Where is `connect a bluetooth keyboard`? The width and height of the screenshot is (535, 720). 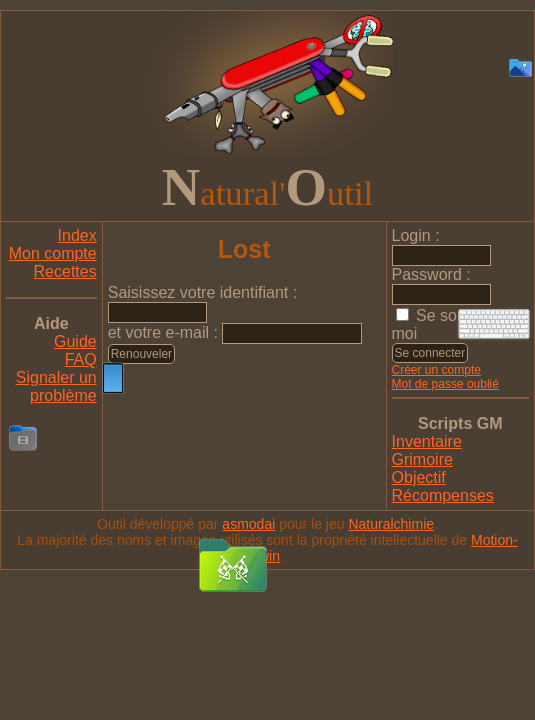
connect a bluetooth keyboard is located at coordinates (494, 324).